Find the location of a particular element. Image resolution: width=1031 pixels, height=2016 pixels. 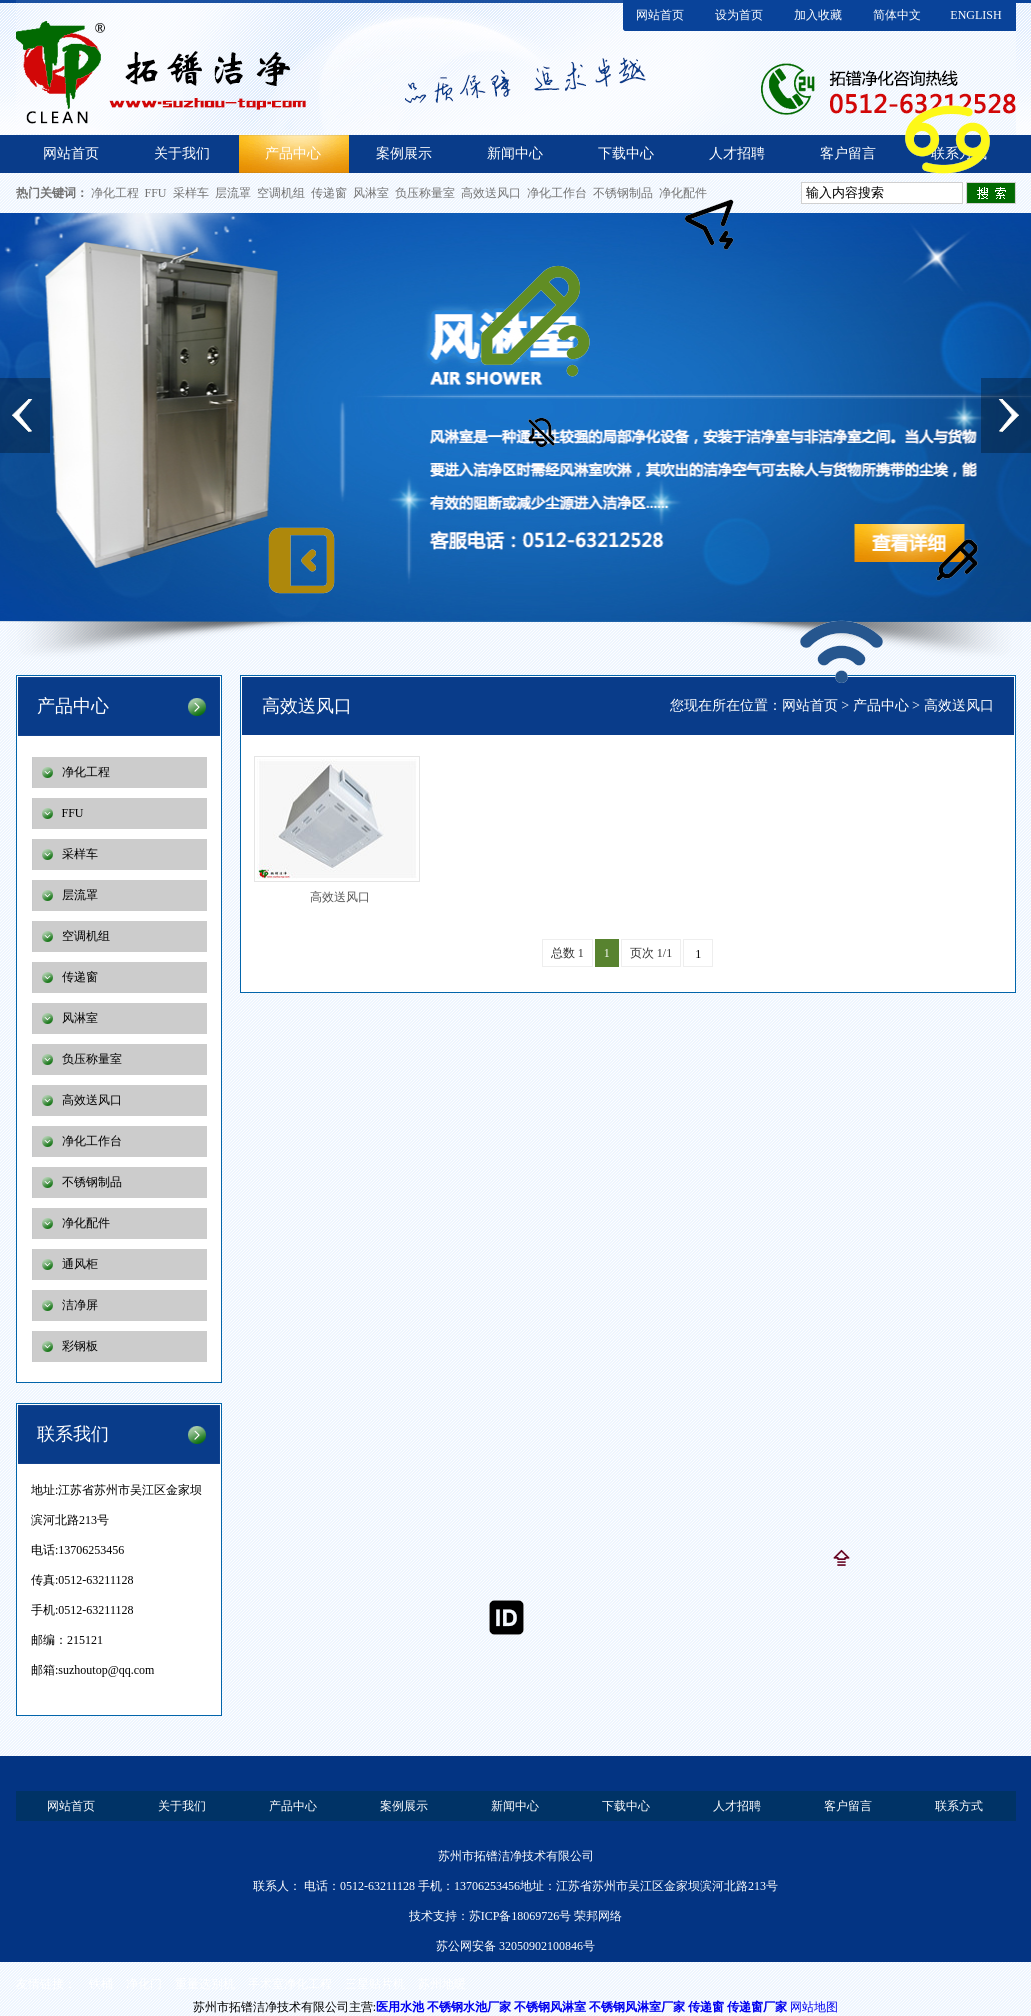

indicates moderate wifi signal strength is located at coordinates (841, 639).